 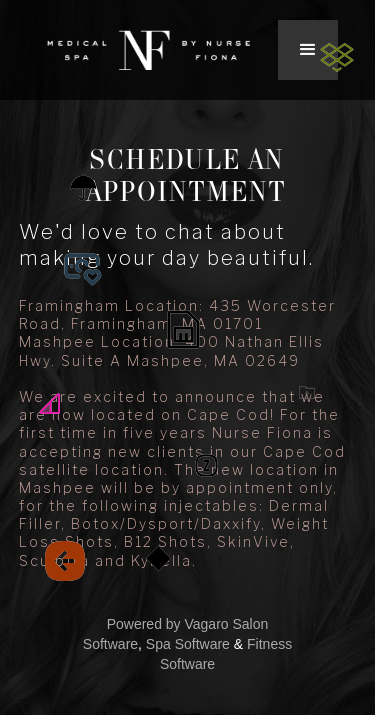 I want to click on manage sim card settings, so click(x=183, y=329).